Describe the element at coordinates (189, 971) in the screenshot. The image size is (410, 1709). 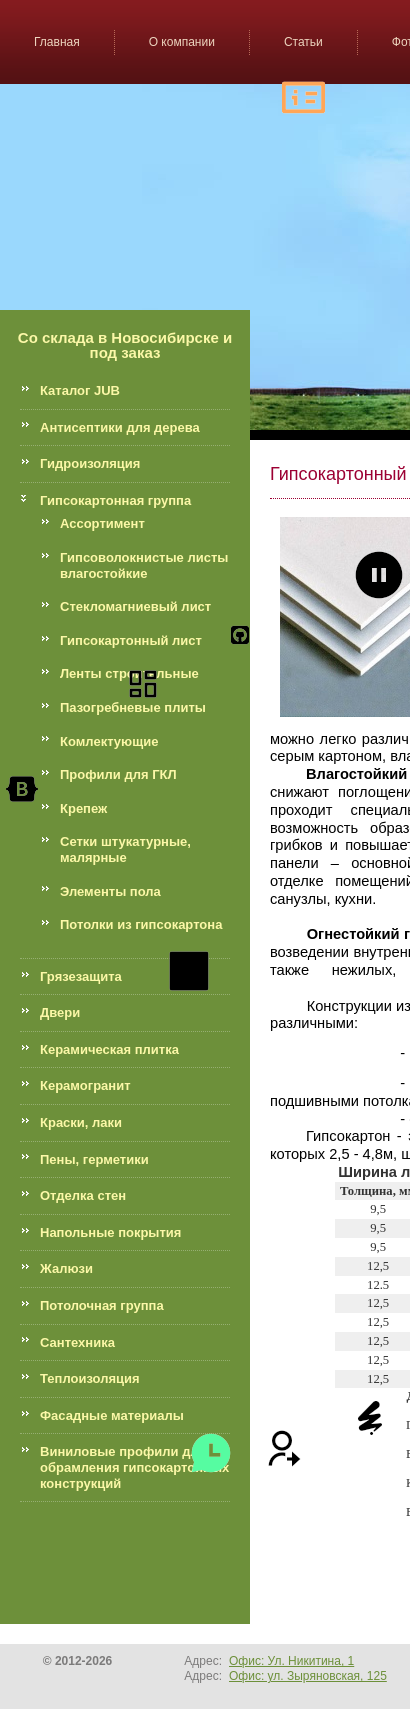
I see `an unchecked or empty checkbox state` at that location.